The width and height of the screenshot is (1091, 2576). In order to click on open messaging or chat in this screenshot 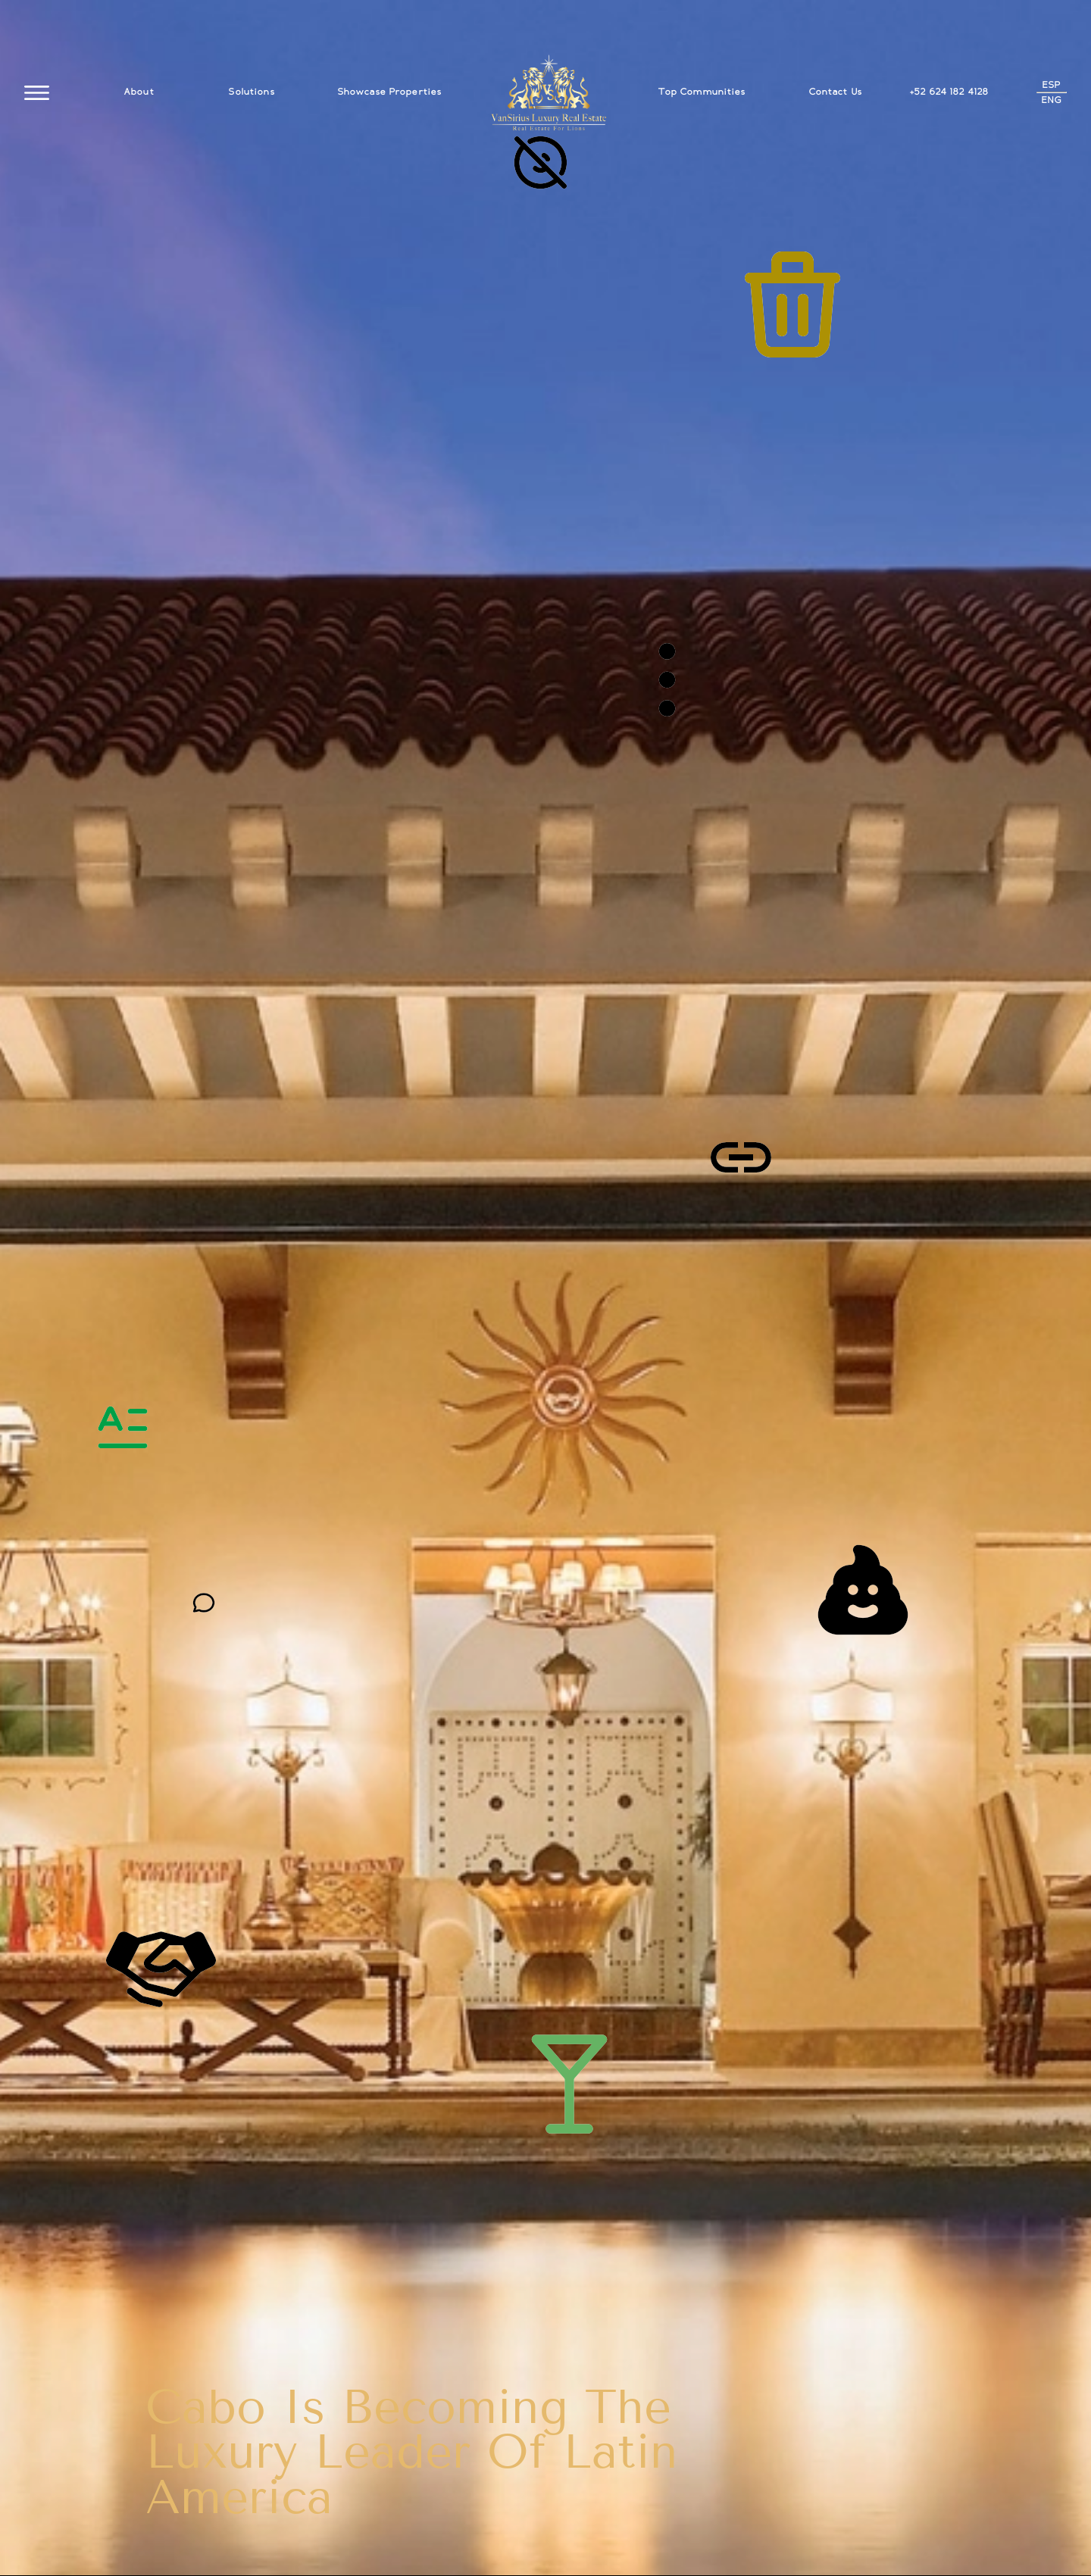, I will do `click(204, 1603)`.